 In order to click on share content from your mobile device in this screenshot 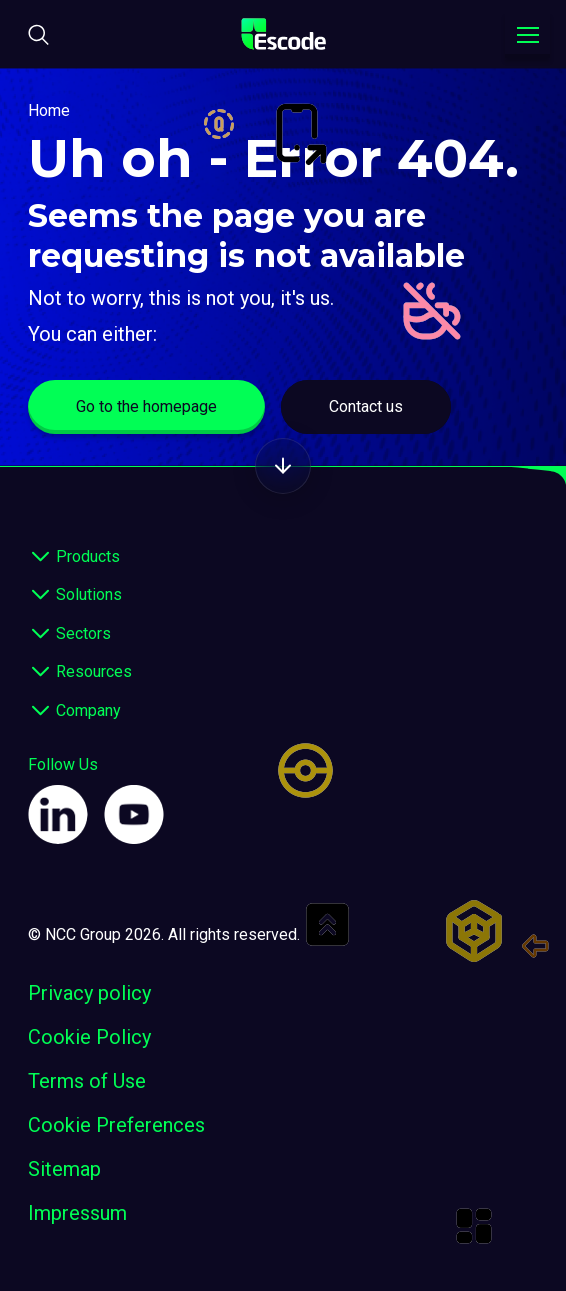, I will do `click(297, 133)`.